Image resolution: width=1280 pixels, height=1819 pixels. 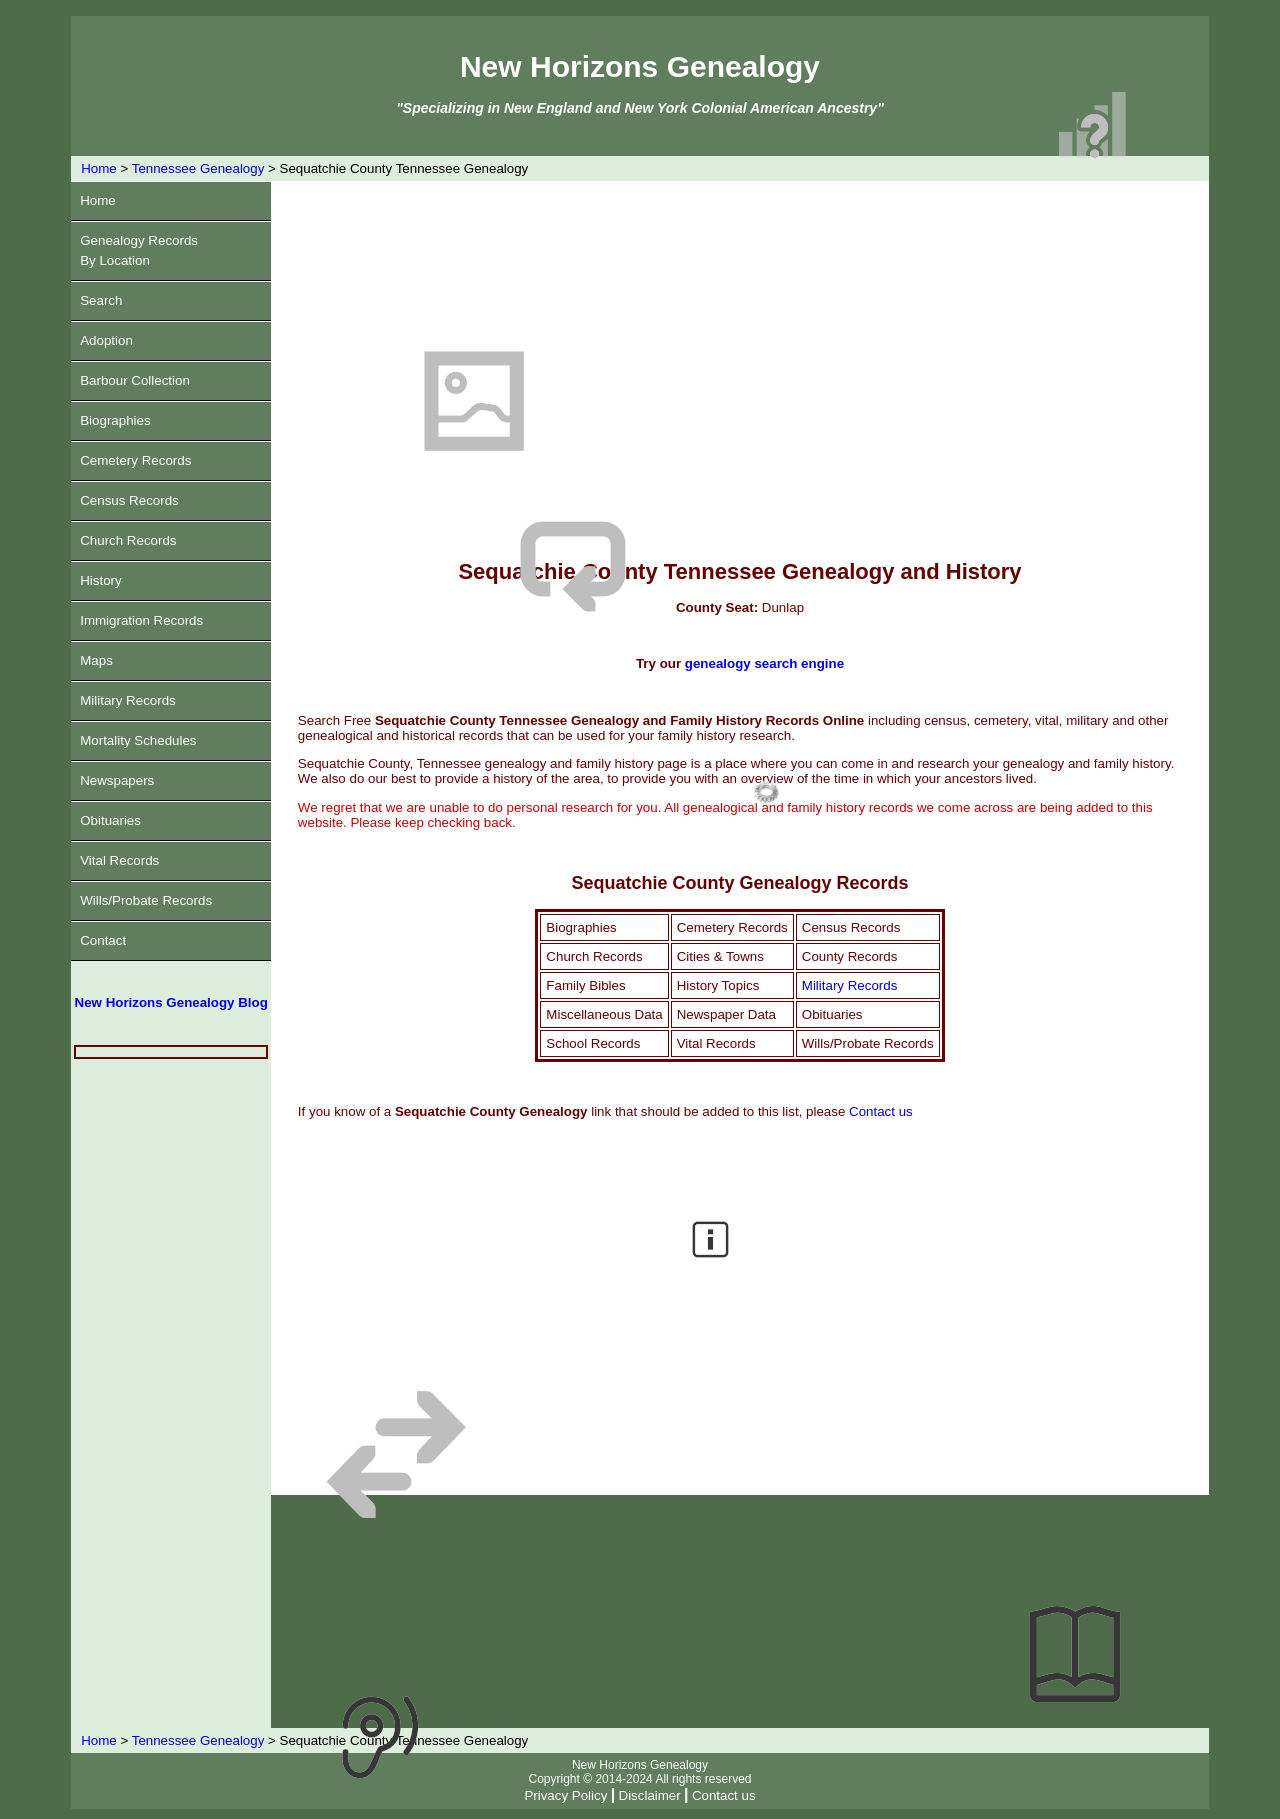 What do you see at coordinates (1078, 1653) in the screenshot?
I see `open the dictionary app` at bounding box center [1078, 1653].